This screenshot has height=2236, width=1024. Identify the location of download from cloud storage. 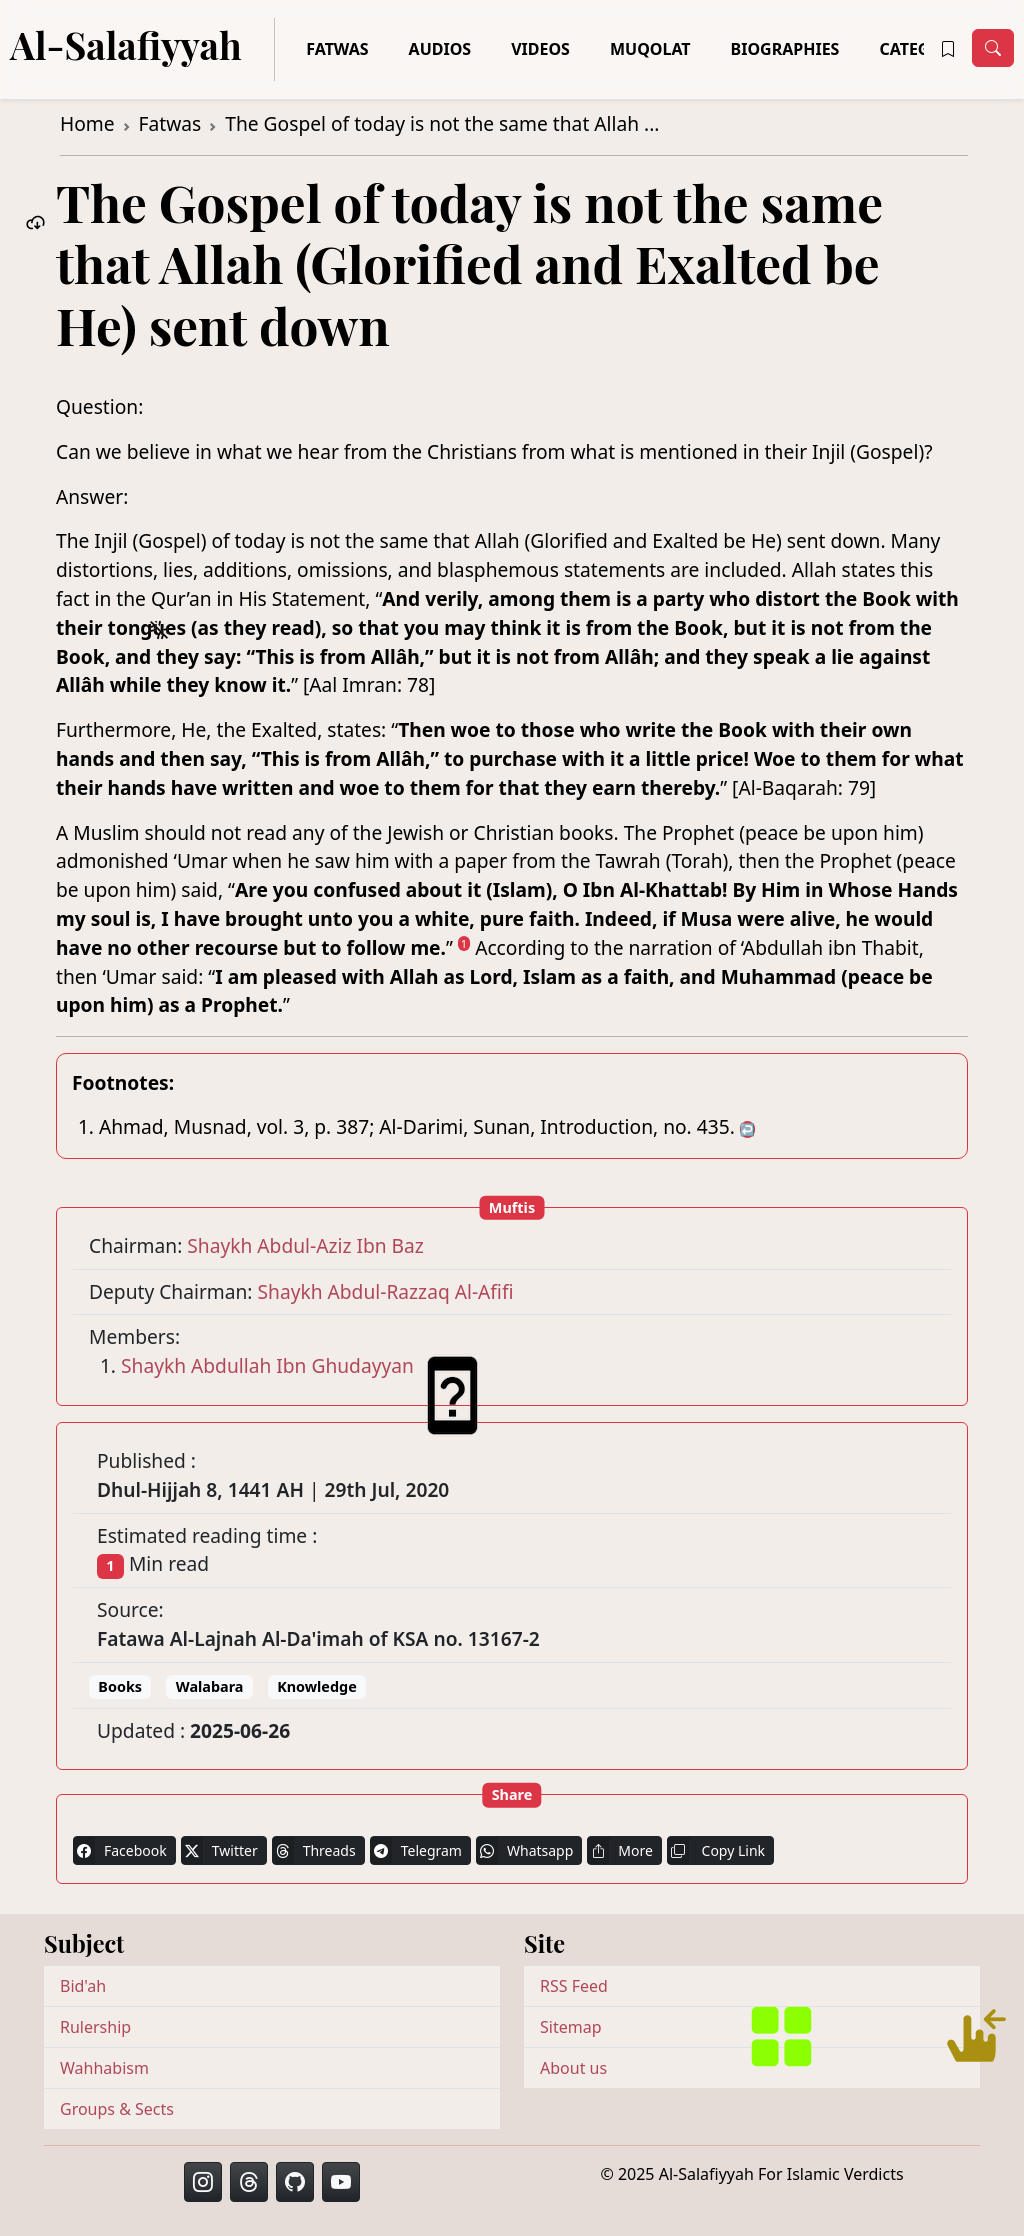
(35, 222).